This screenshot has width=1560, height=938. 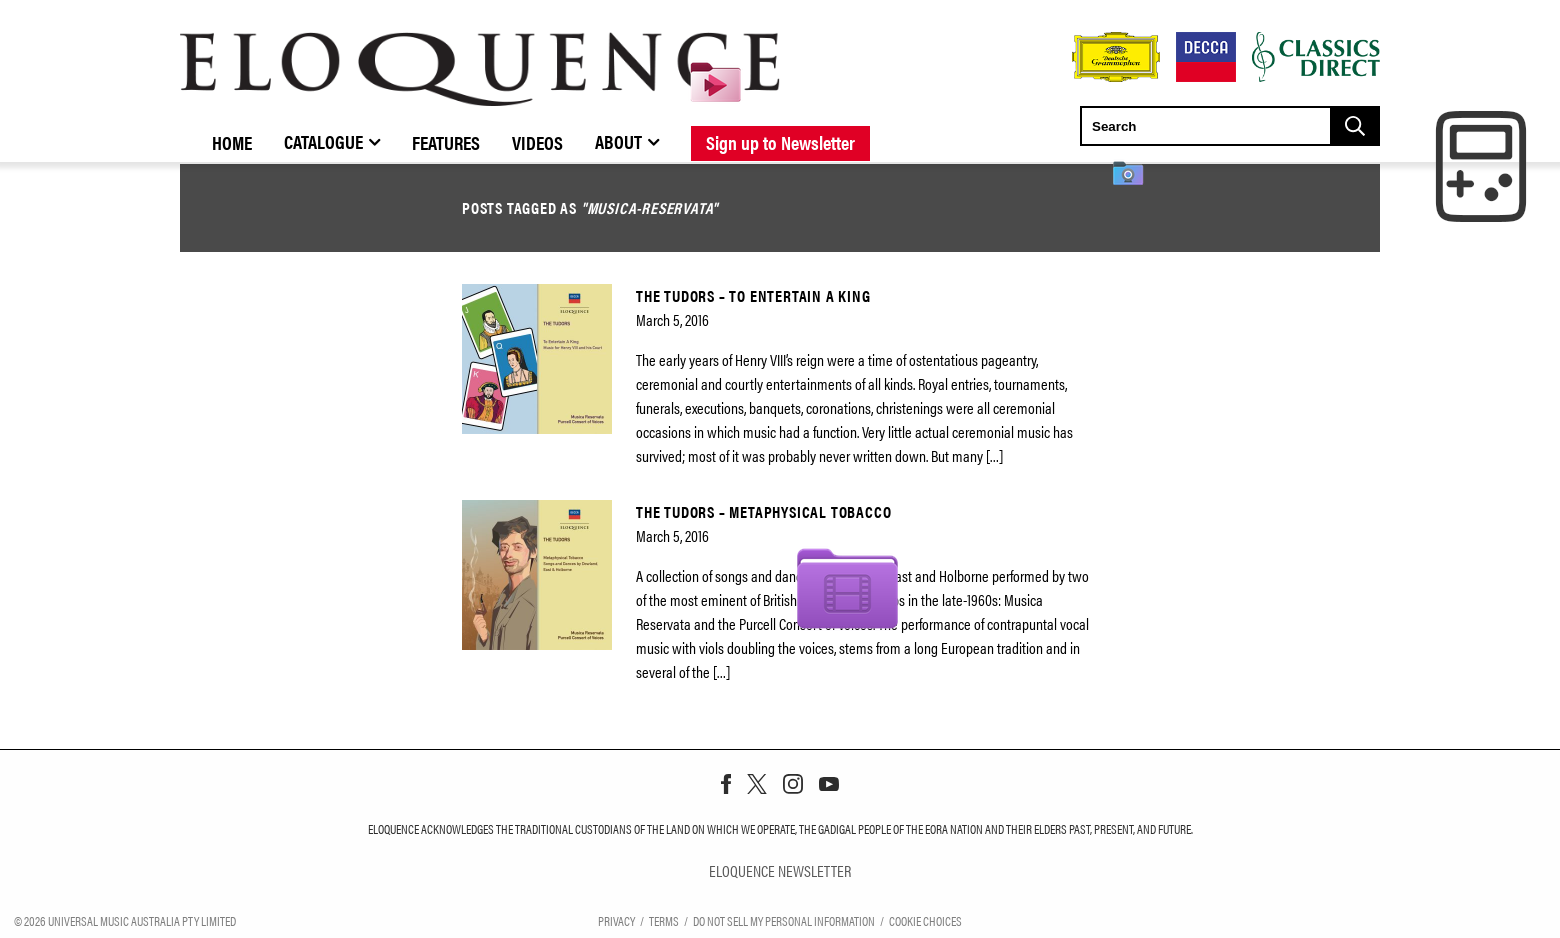 What do you see at coordinates (1484, 166) in the screenshot?
I see `open the games app` at bounding box center [1484, 166].